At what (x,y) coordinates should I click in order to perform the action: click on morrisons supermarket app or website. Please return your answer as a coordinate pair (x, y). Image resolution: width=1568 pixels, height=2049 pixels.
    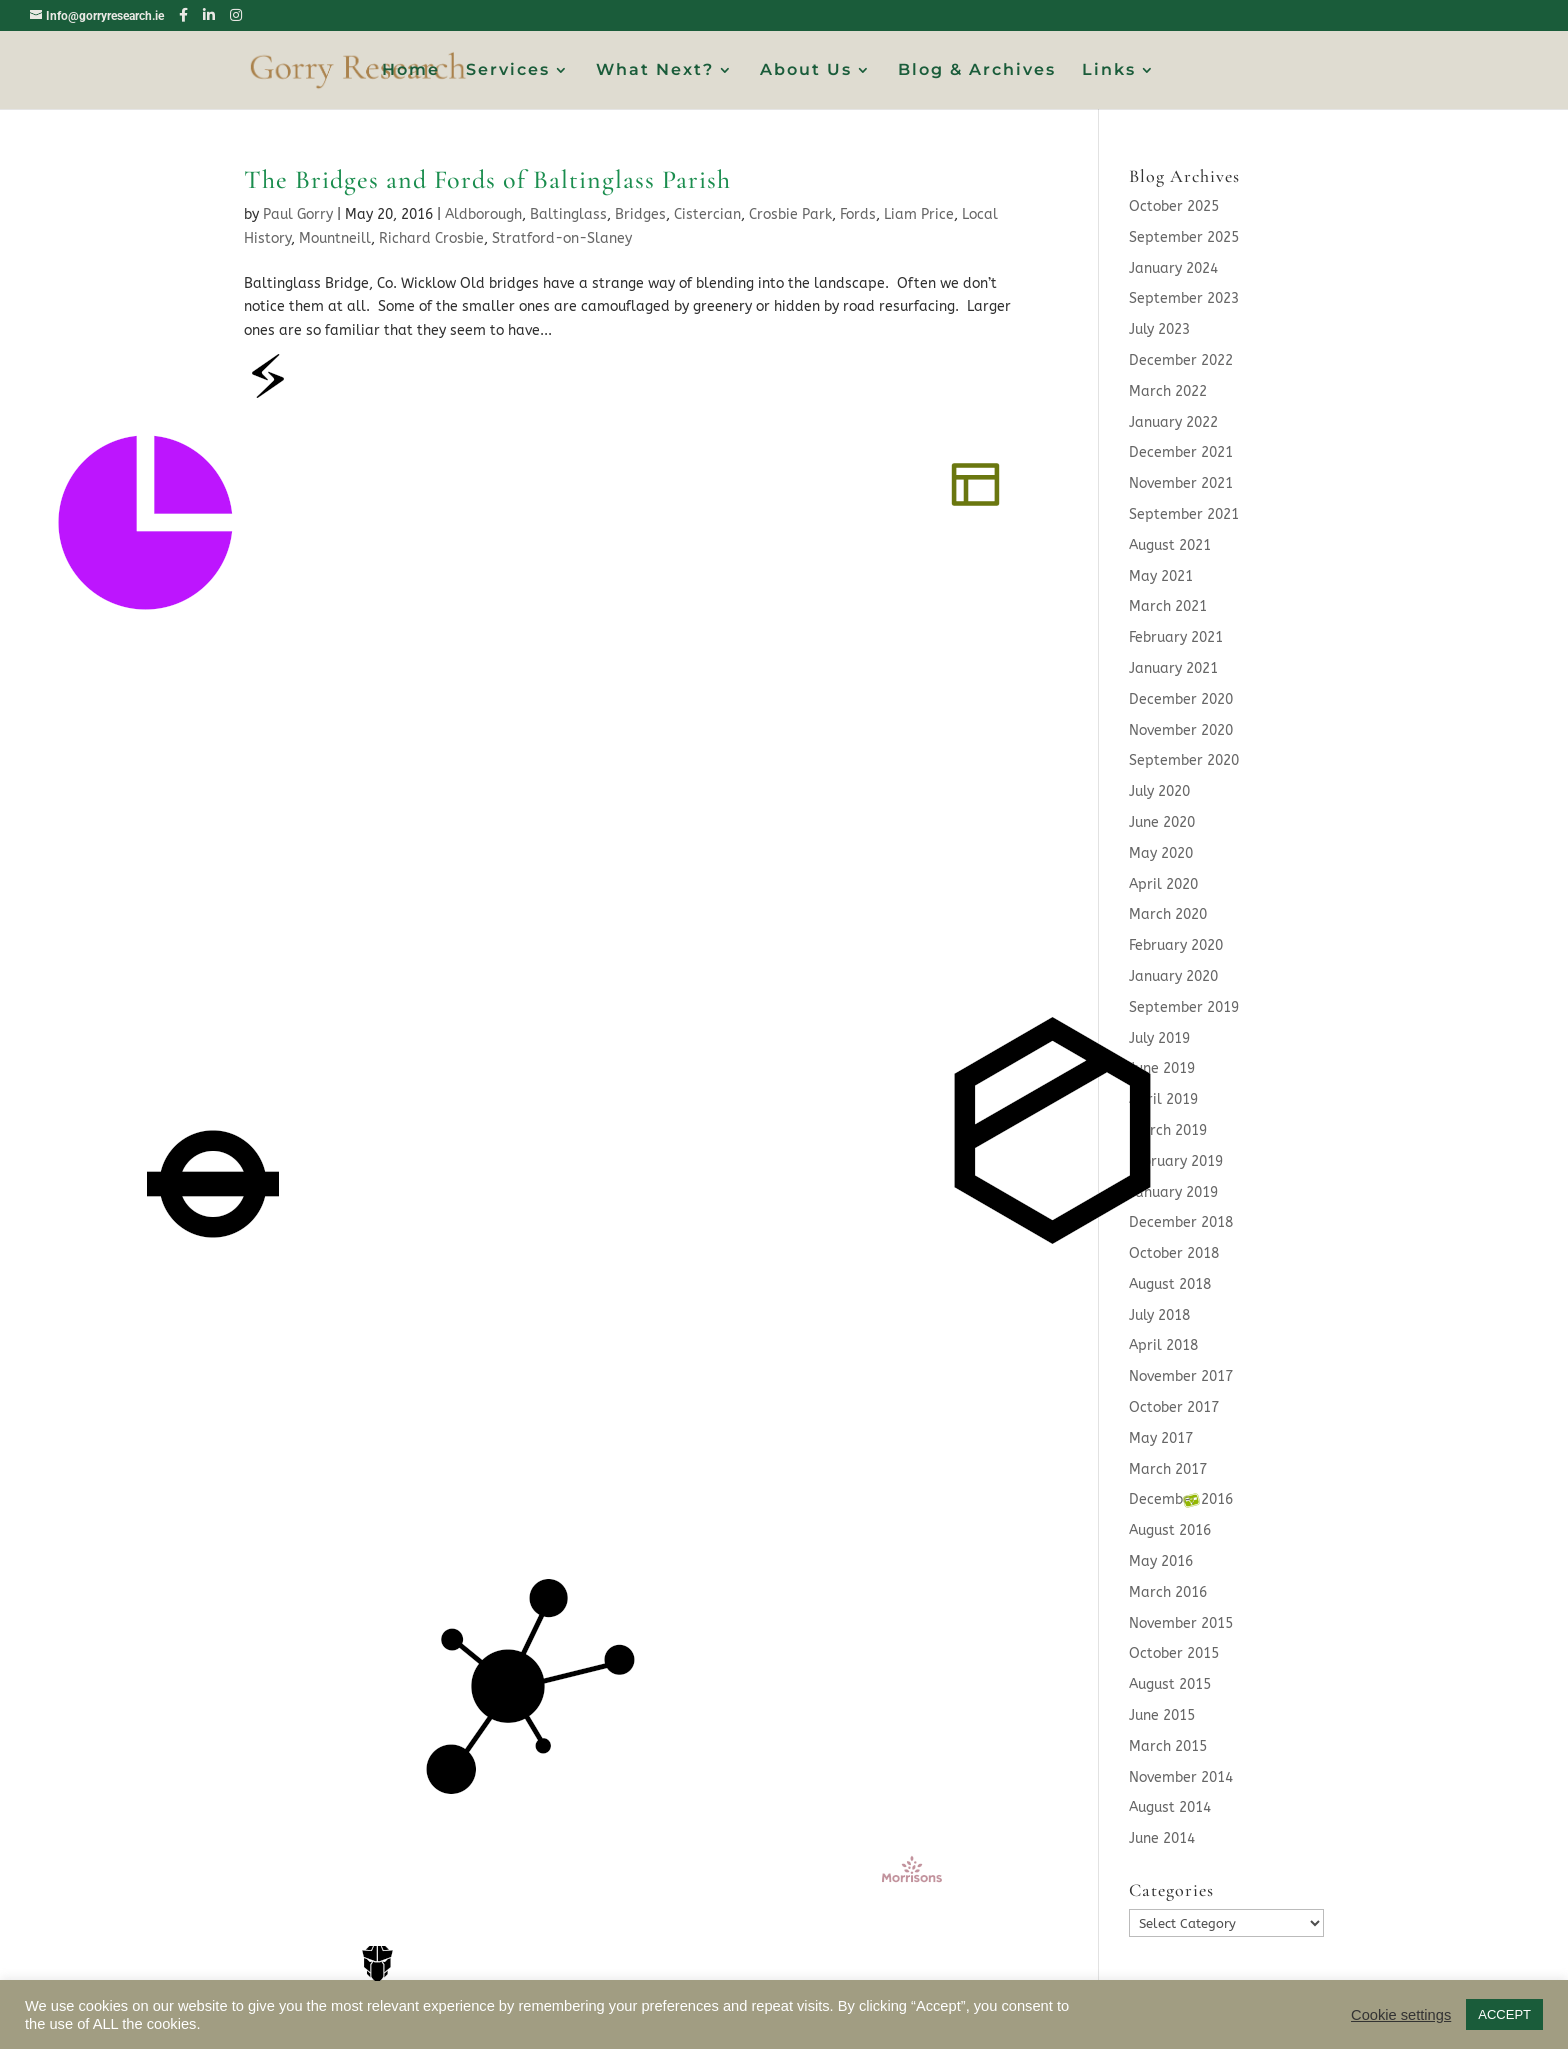
    Looking at the image, I should click on (912, 1869).